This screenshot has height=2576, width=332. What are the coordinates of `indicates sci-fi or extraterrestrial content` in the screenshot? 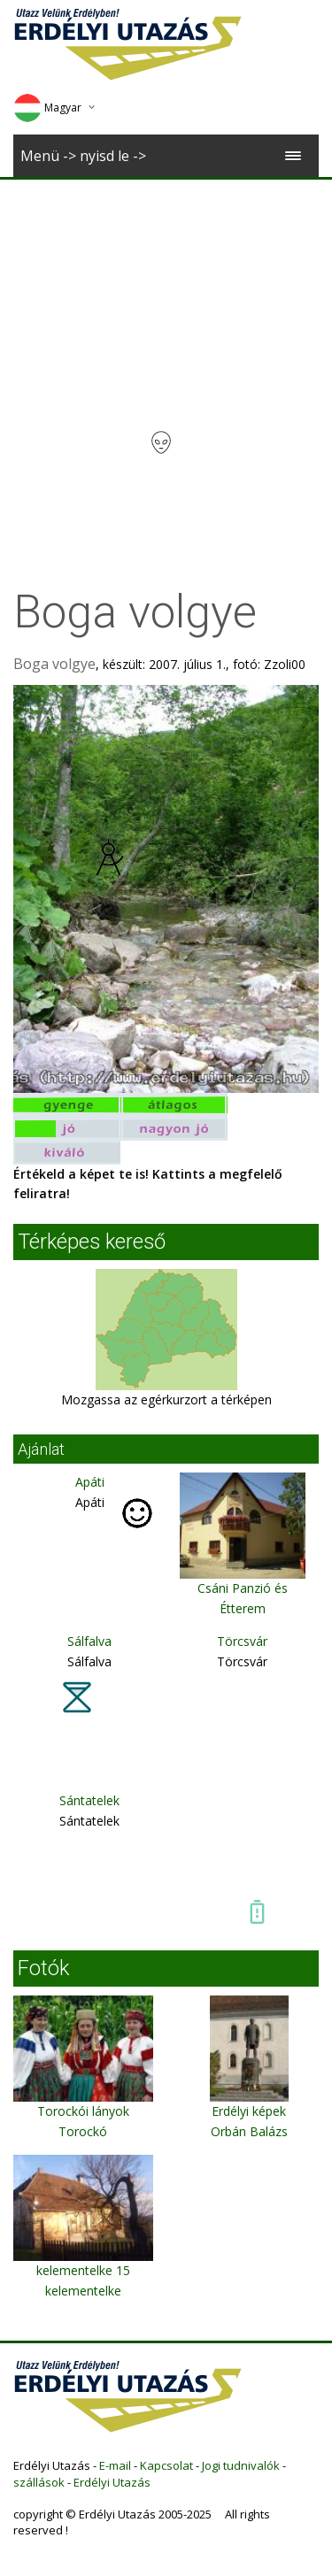 It's located at (161, 442).